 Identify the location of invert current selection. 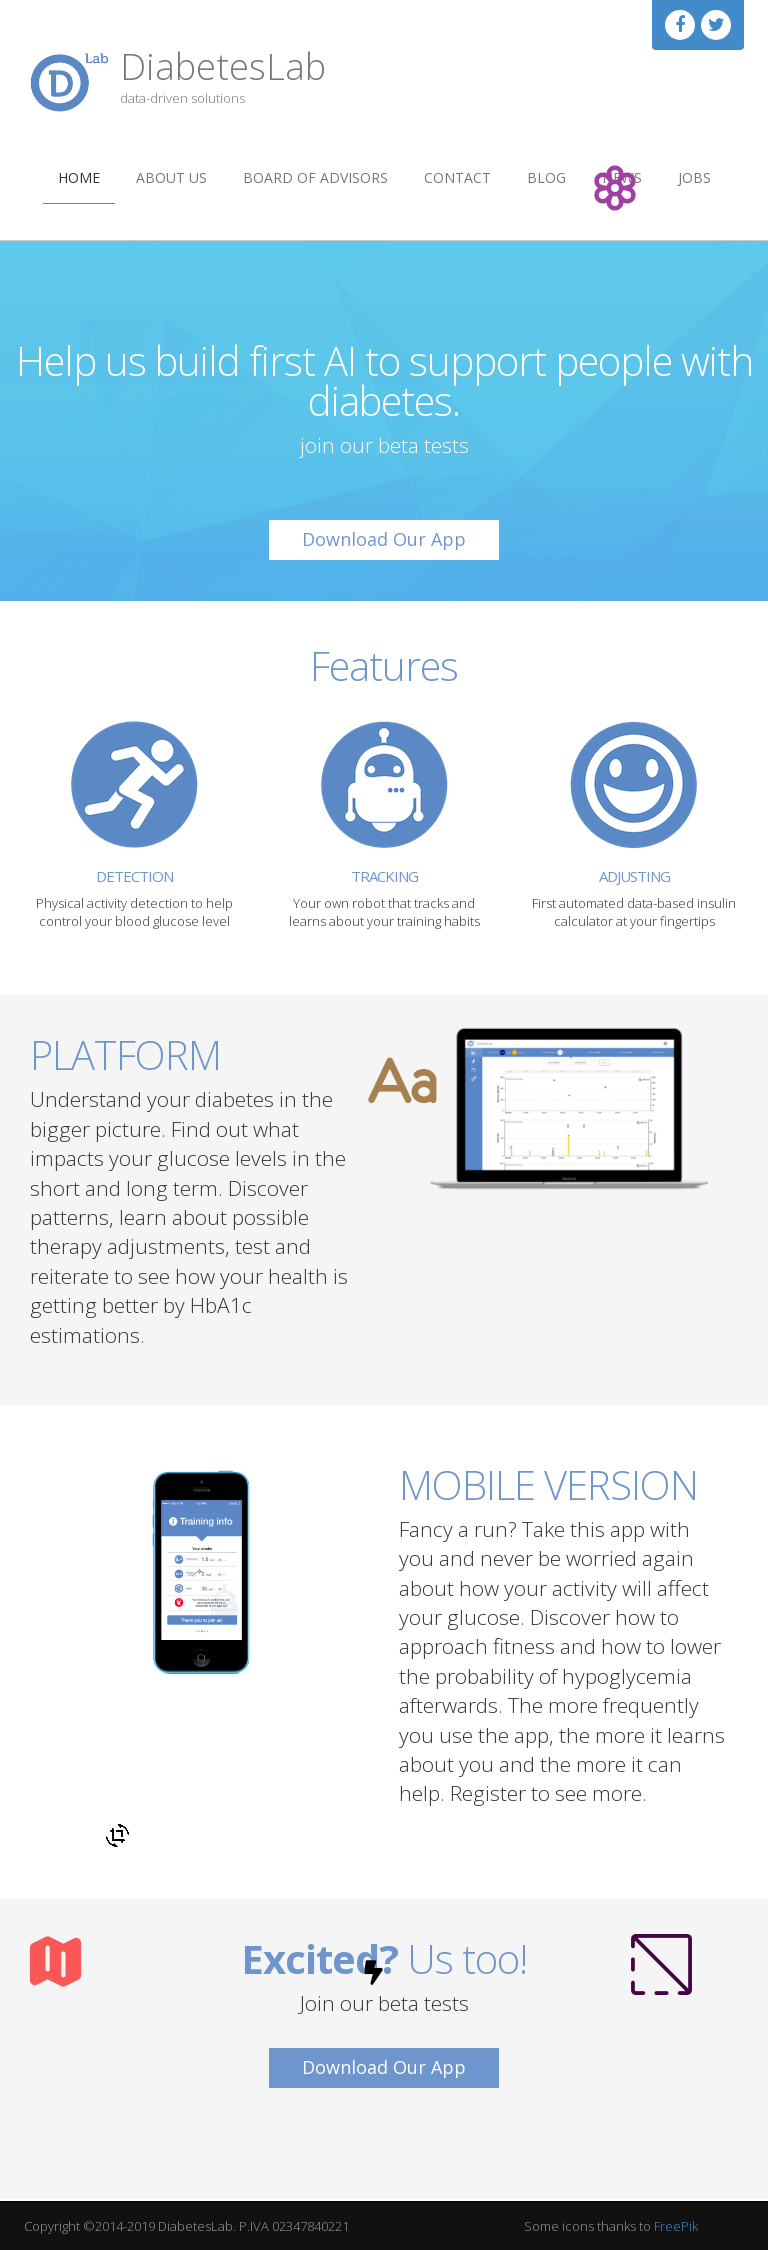
(661, 1964).